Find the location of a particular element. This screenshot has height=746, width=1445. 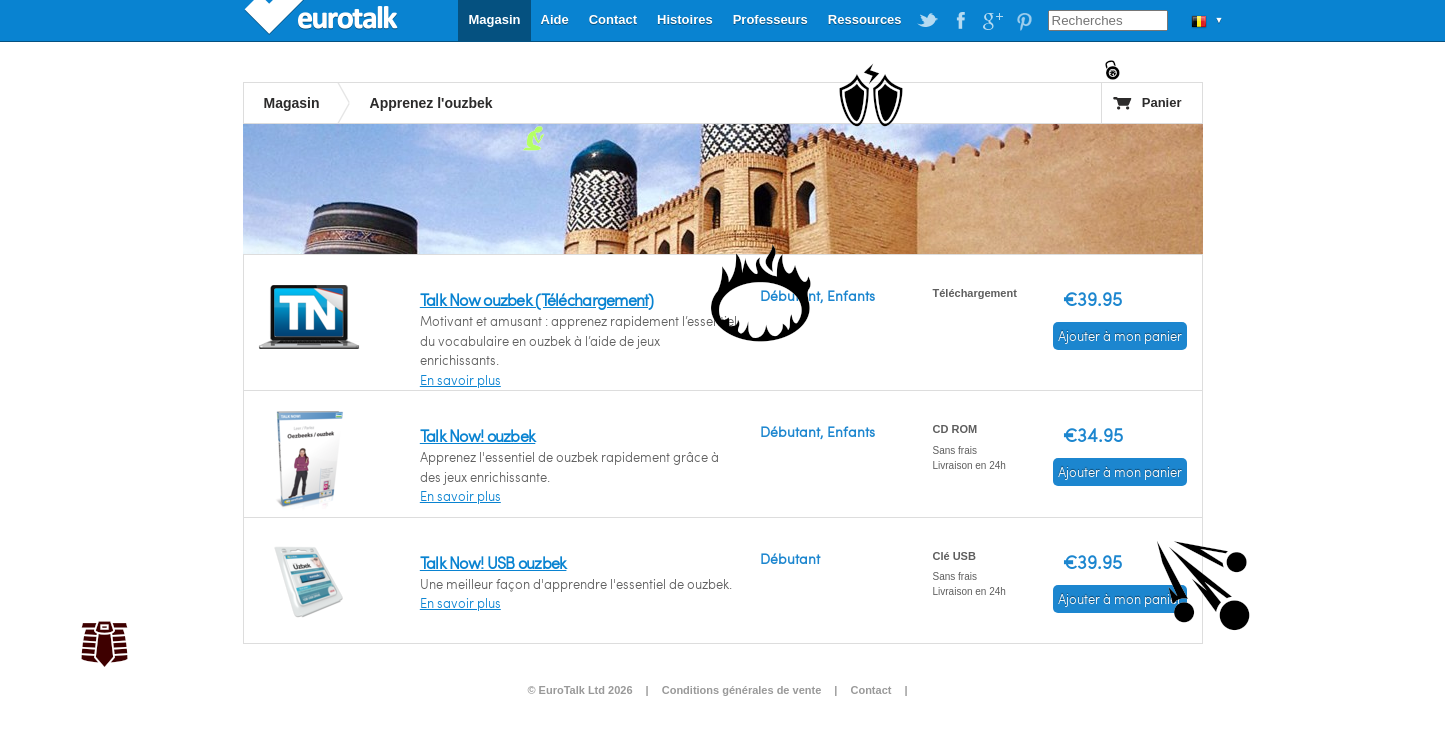

activate fire shield or protective ability is located at coordinates (760, 294).